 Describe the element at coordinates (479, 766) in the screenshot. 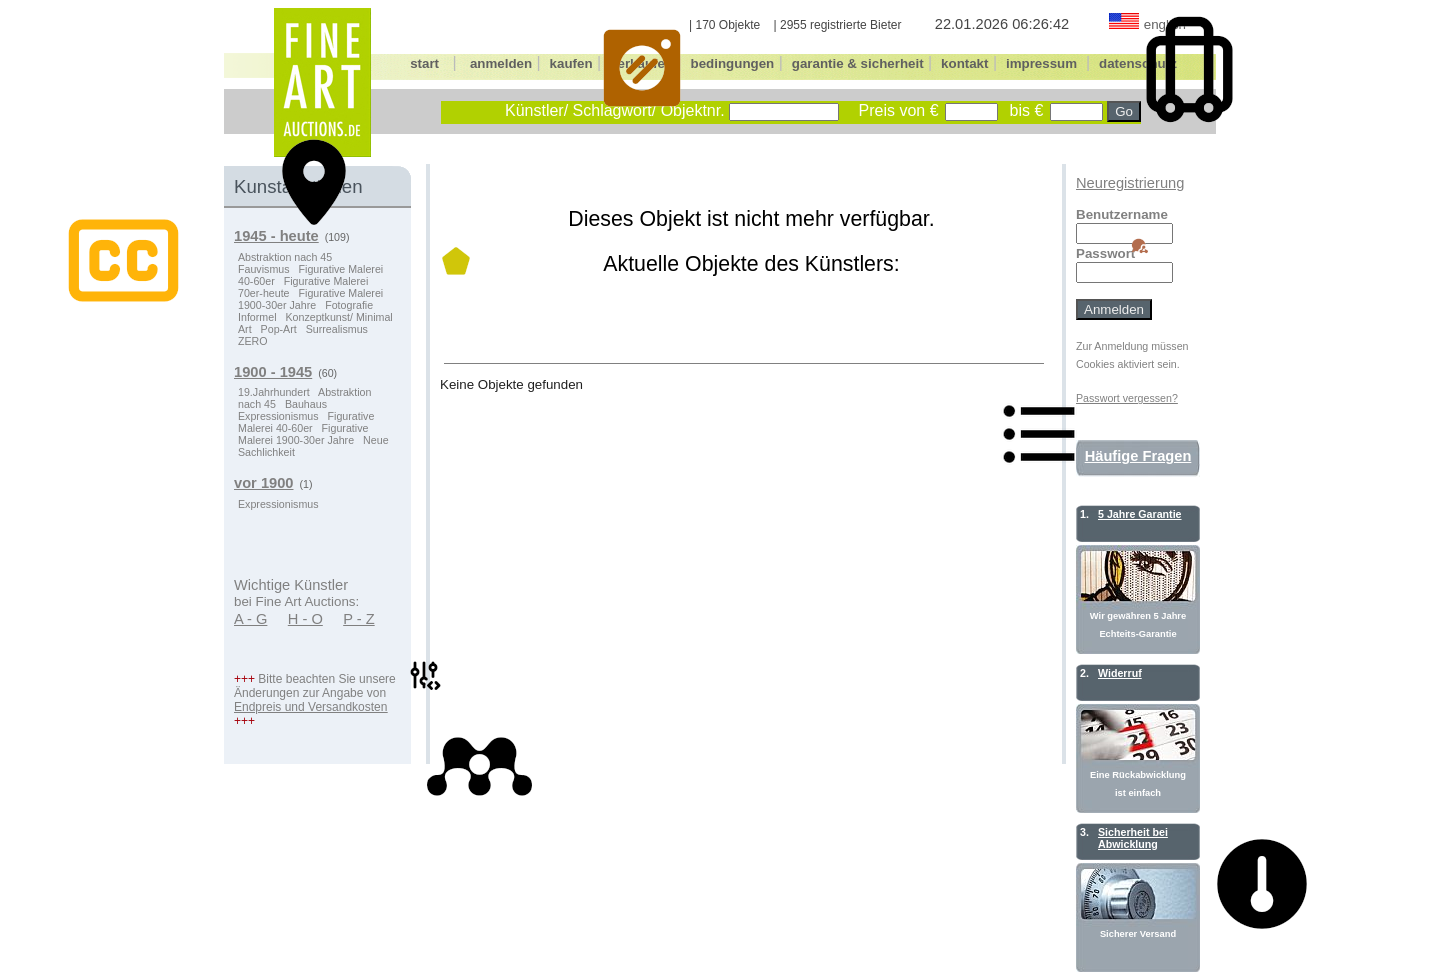

I see `open Mendeley reference manager` at that location.